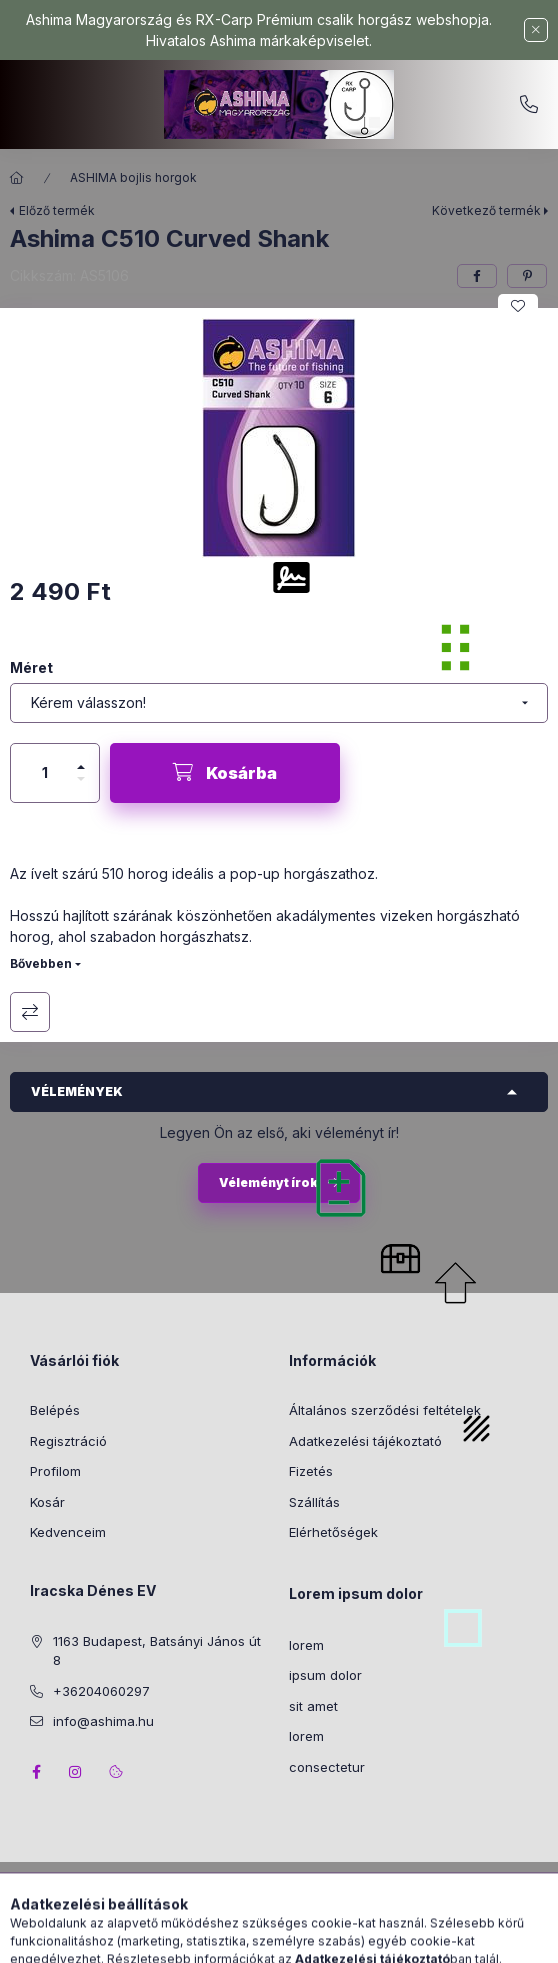 The width and height of the screenshot is (558, 1963). Describe the element at coordinates (341, 1188) in the screenshot. I see `view file differences or changes` at that location.